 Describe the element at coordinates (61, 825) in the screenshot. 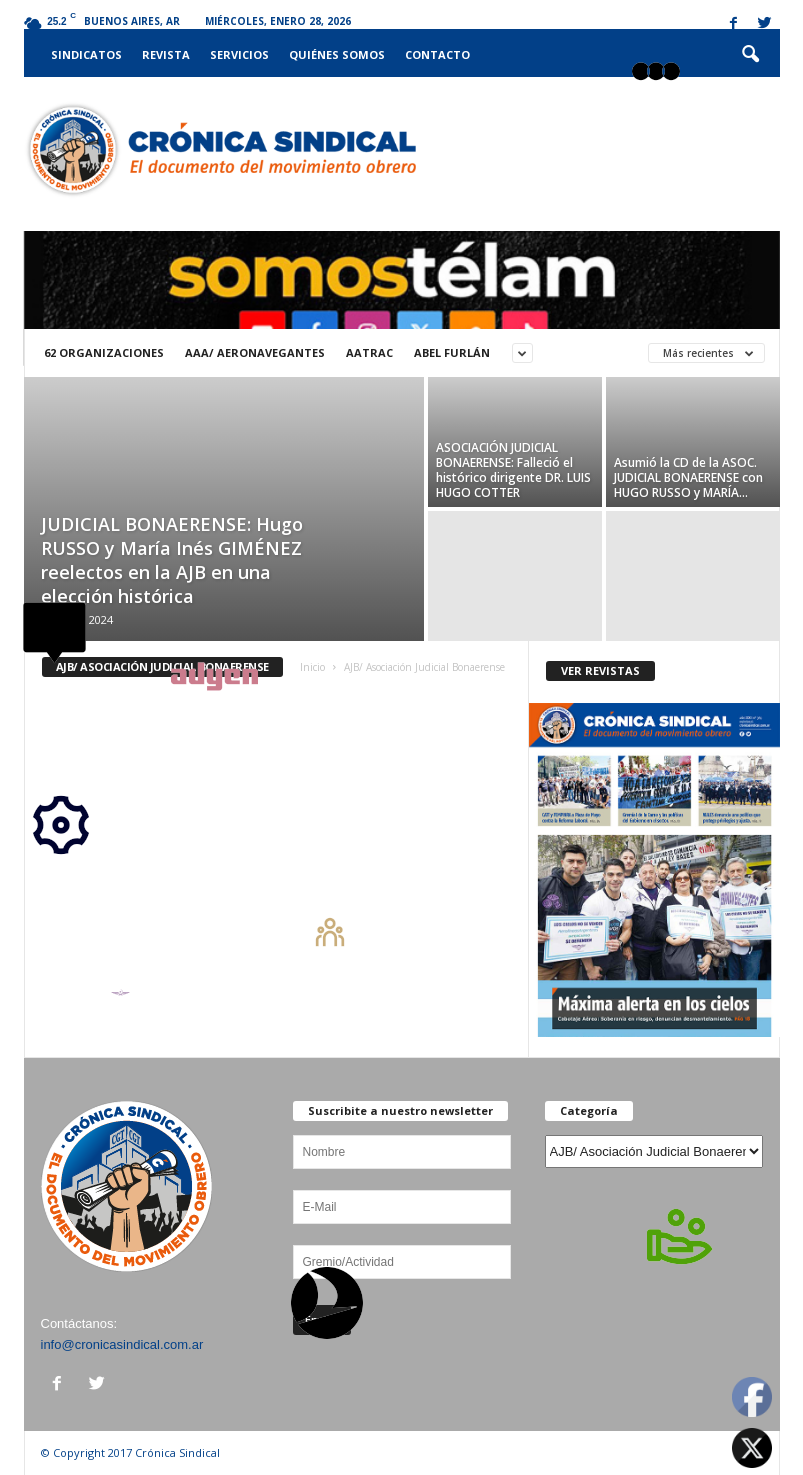

I see `access settings or preferences` at that location.